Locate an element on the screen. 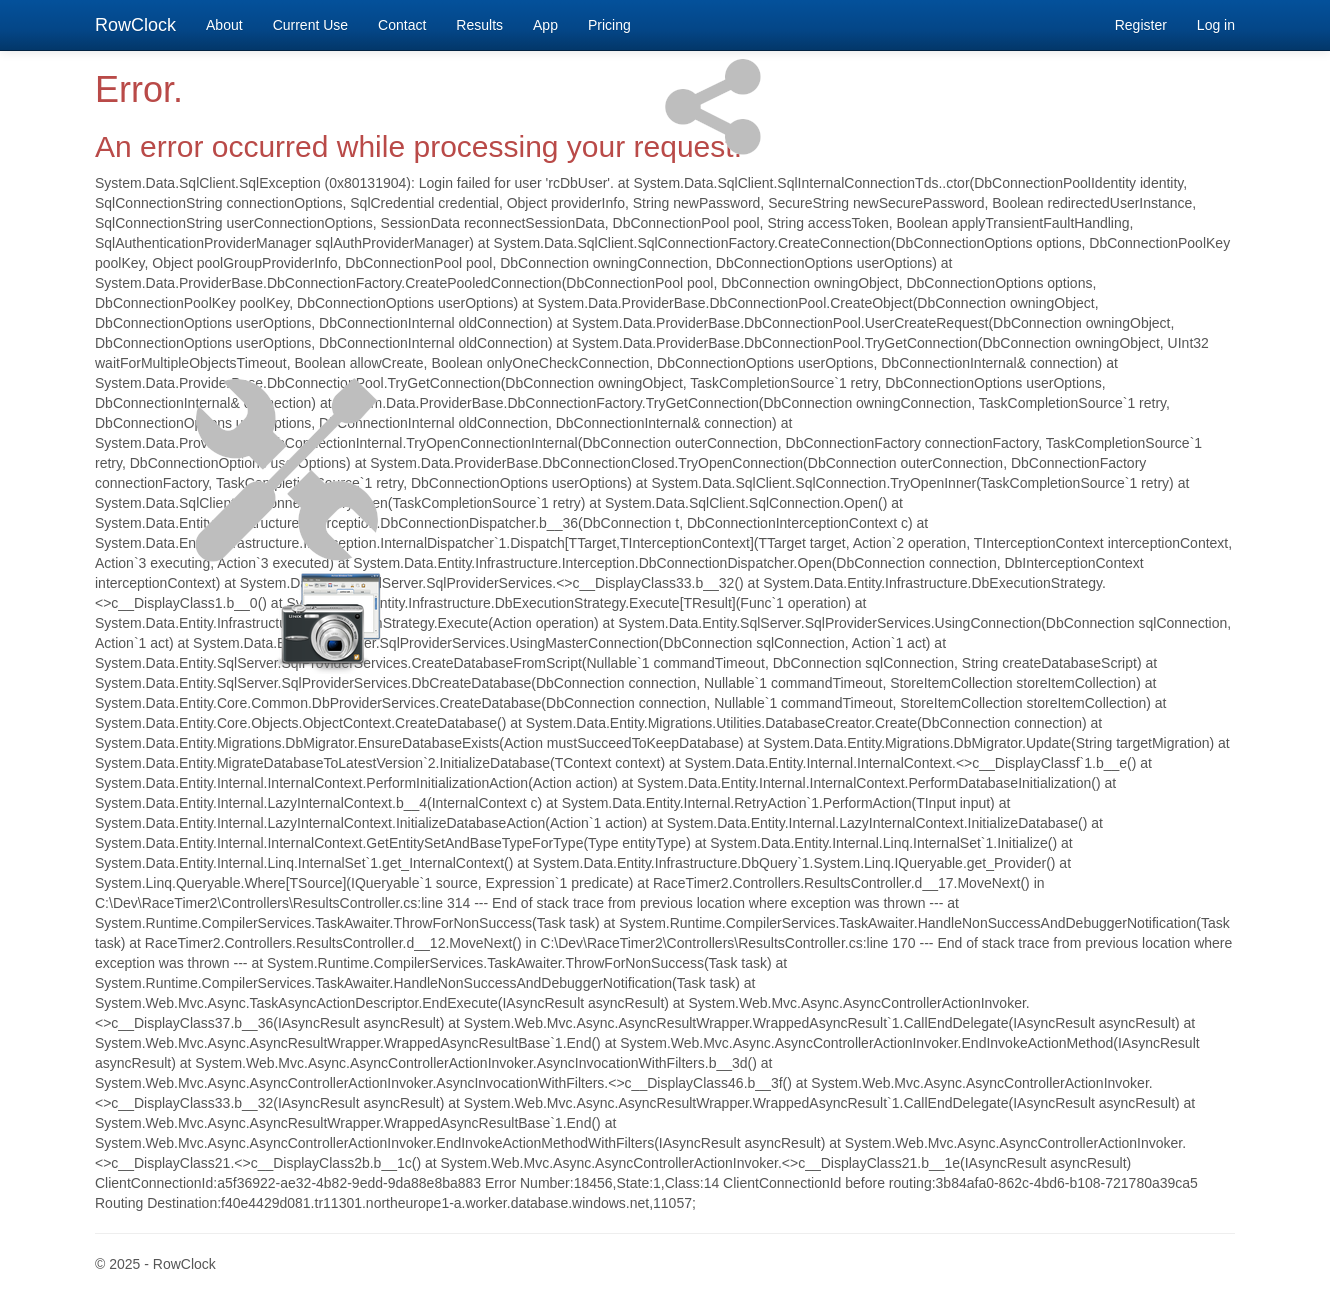 The height and width of the screenshot is (1304, 1330). take a screenshot or screen capture is located at coordinates (330, 619).